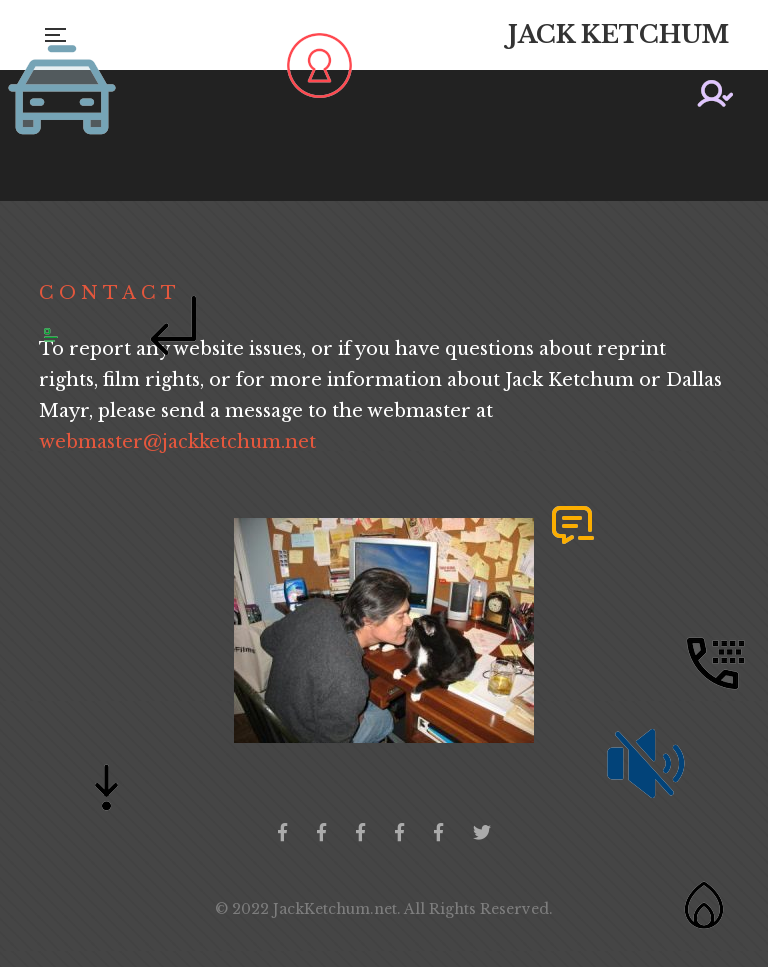 This screenshot has width=768, height=967. Describe the element at coordinates (715, 663) in the screenshot. I see `access TTY/TDD accessibility calling features` at that location.